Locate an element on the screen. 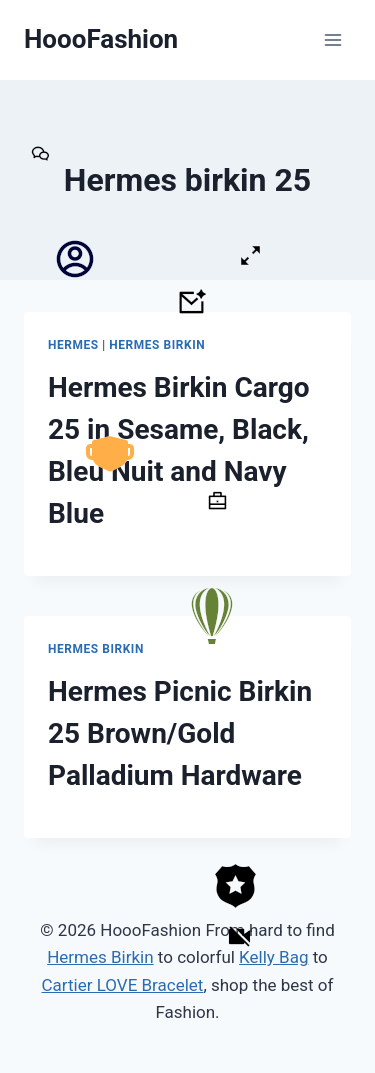 The height and width of the screenshot is (1073, 375). access AI-powered email features is located at coordinates (191, 302).